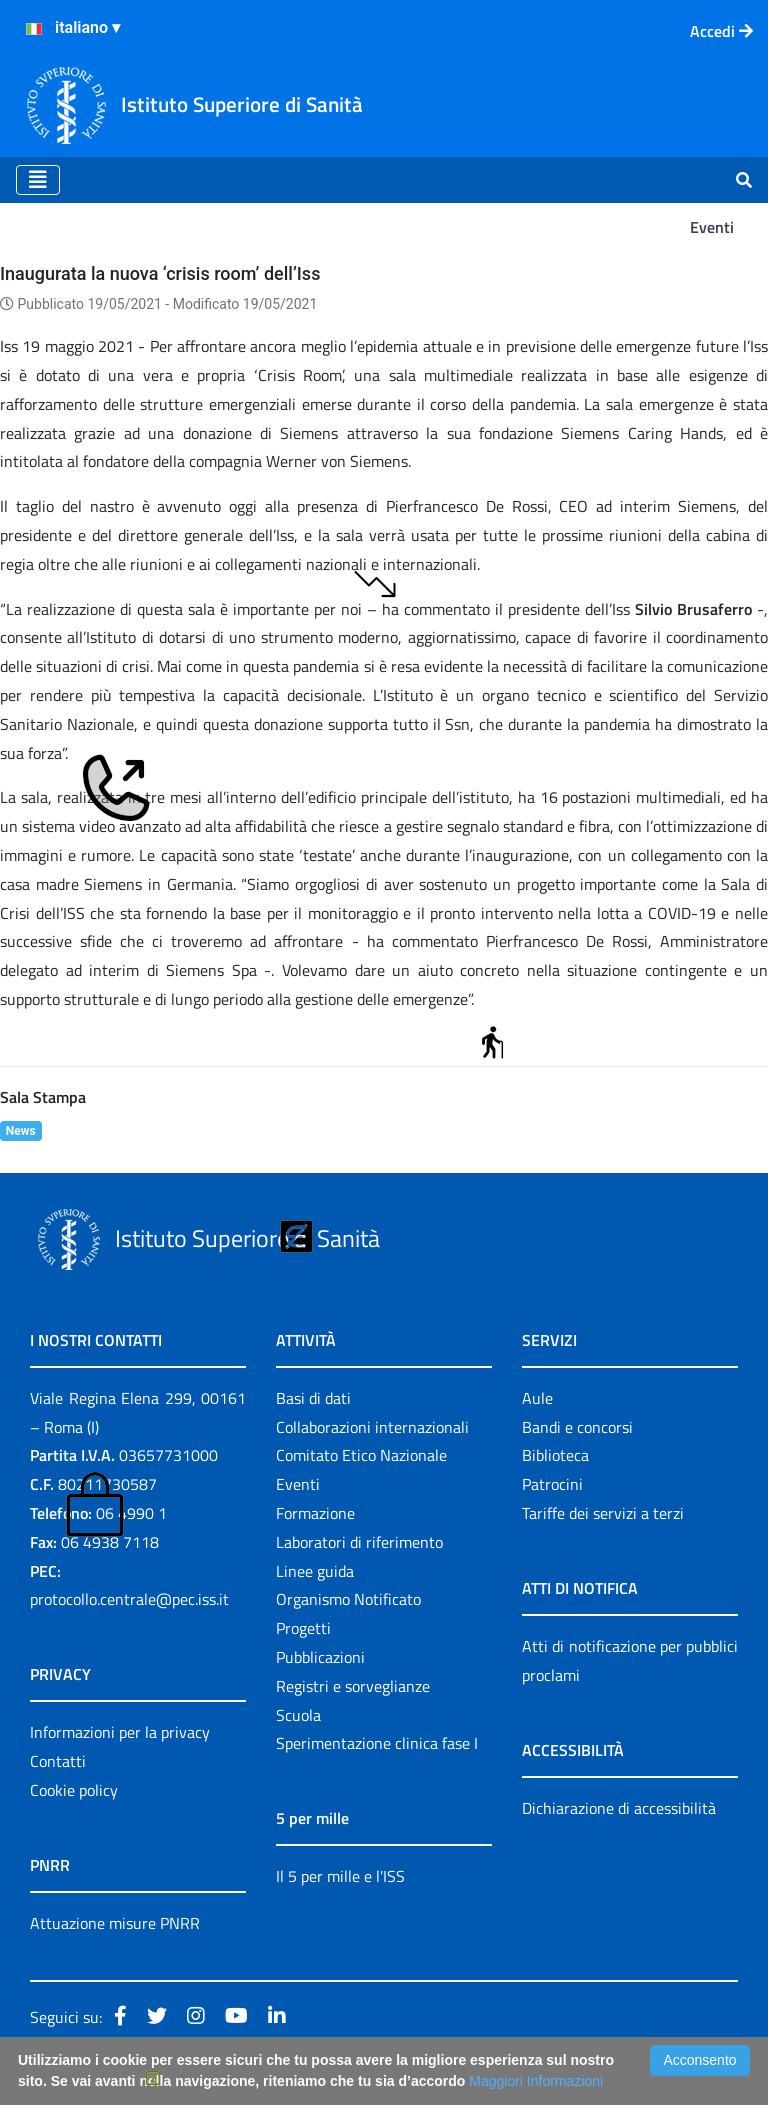 The image size is (768, 2105). What do you see at coordinates (491, 1042) in the screenshot?
I see `accessibility options for elderly users` at bounding box center [491, 1042].